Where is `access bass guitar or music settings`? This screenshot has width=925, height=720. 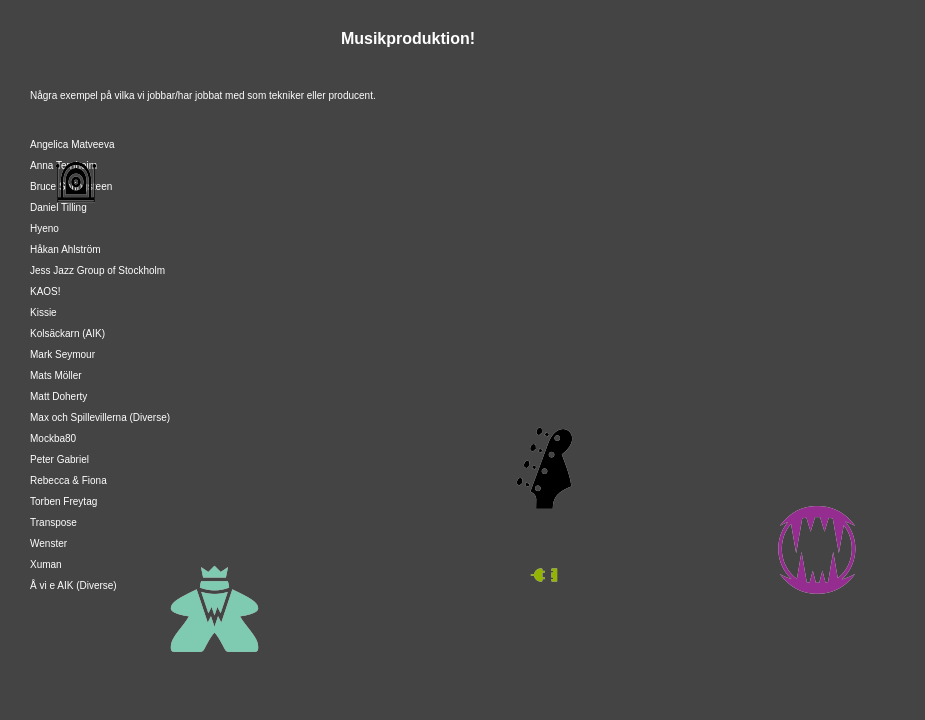 access bass guitar or music settings is located at coordinates (544, 467).